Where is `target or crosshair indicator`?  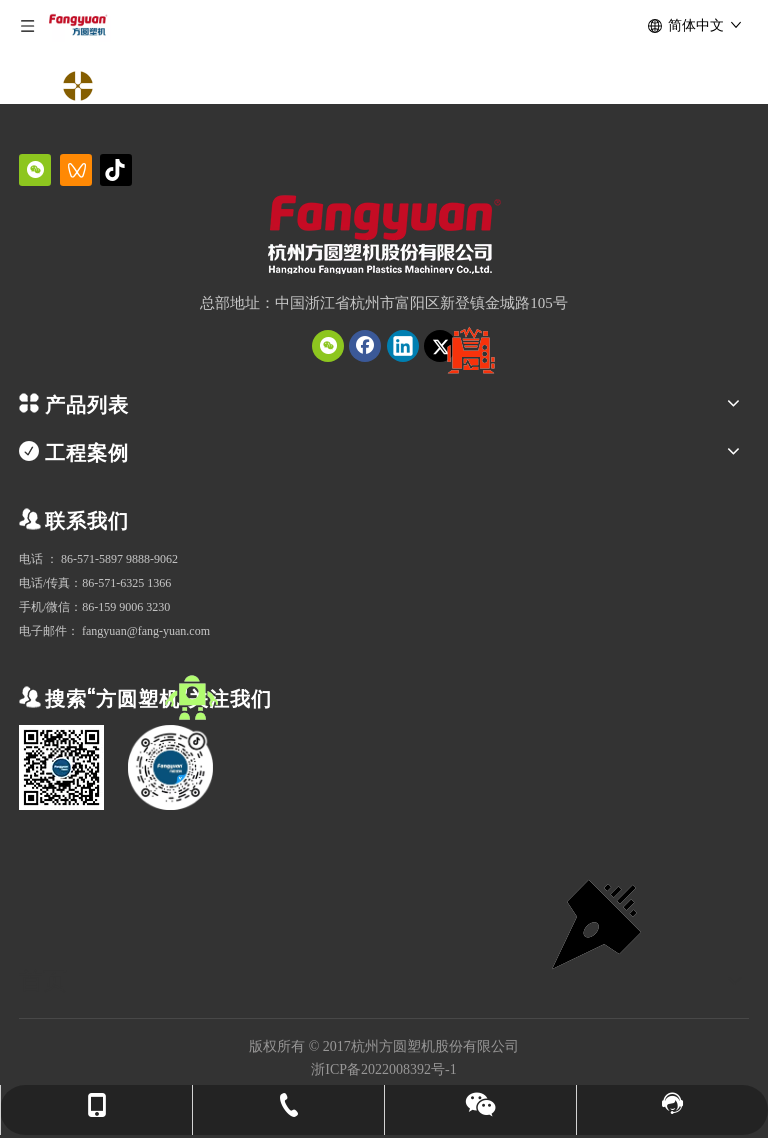 target or crosshair indicator is located at coordinates (78, 86).